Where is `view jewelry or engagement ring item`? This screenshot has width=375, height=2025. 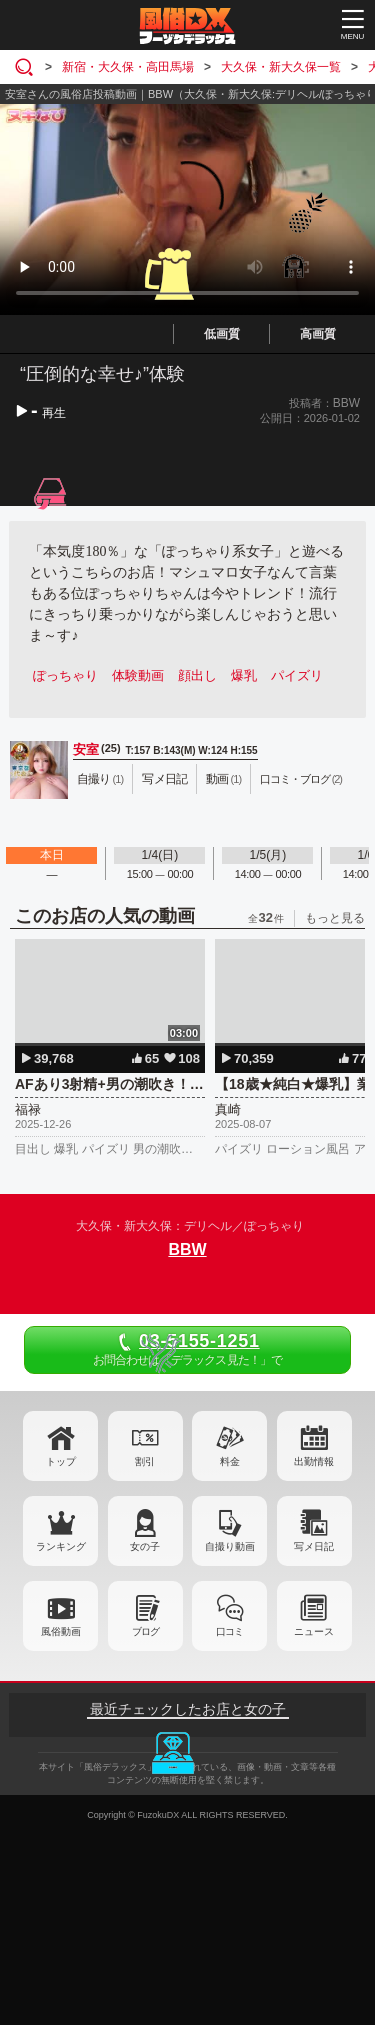
view jewelry or engagement ring item is located at coordinates (173, 1753).